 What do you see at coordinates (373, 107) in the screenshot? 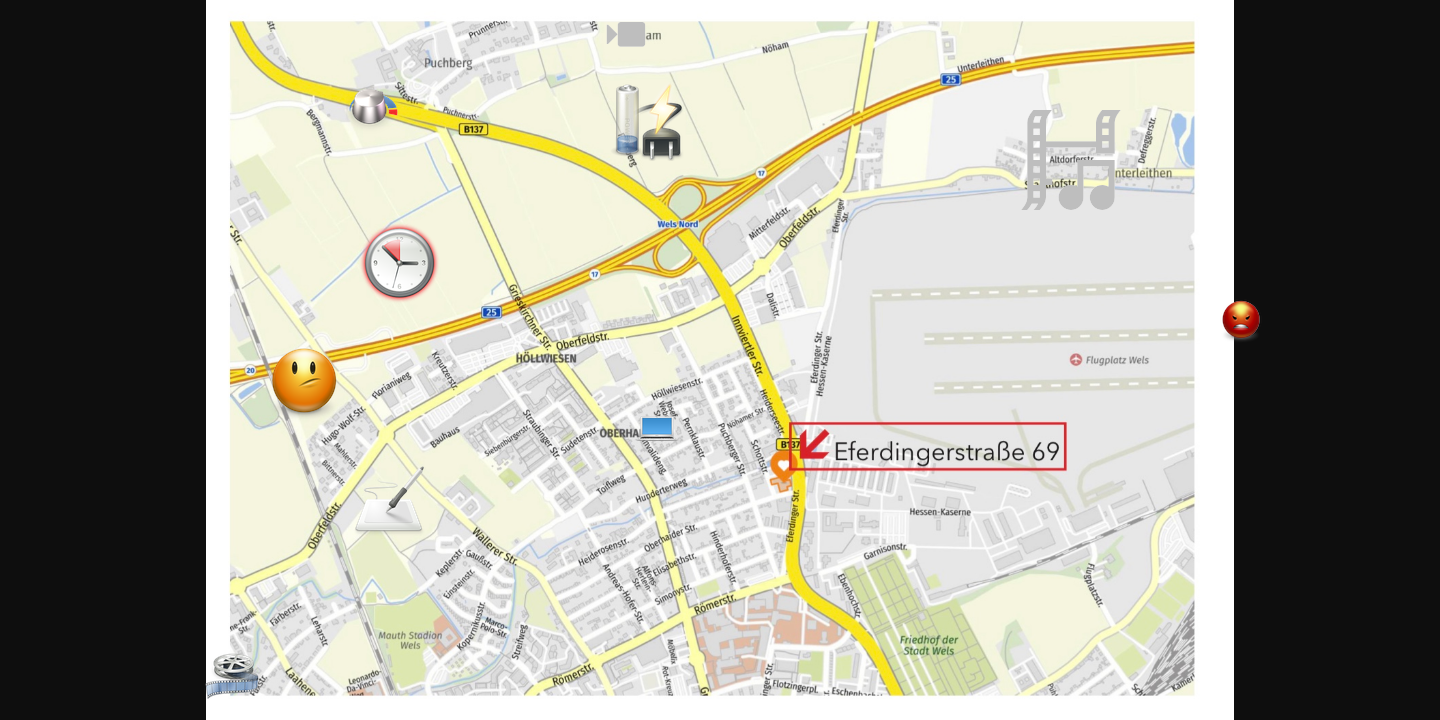
I see `adjust system audio volume` at bounding box center [373, 107].